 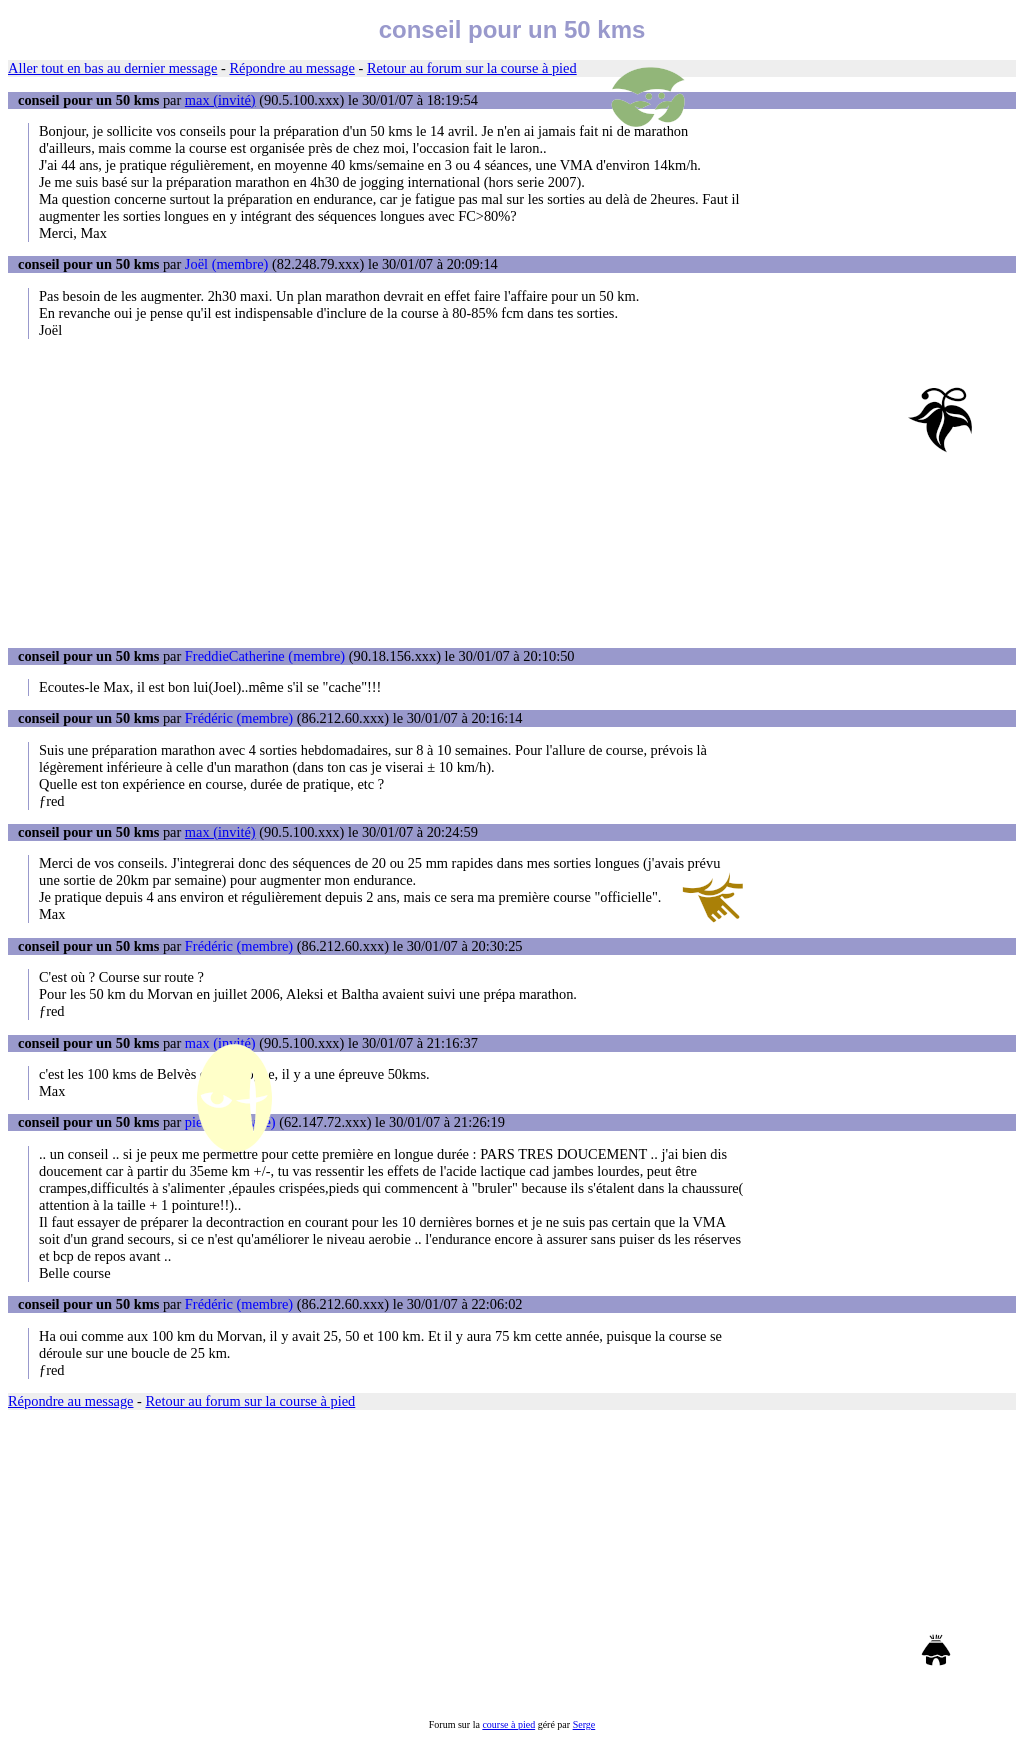 What do you see at coordinates (648, 97) in the screenshot?
I see `crab character or creature in a game interface` at bounding box center [648, 97].